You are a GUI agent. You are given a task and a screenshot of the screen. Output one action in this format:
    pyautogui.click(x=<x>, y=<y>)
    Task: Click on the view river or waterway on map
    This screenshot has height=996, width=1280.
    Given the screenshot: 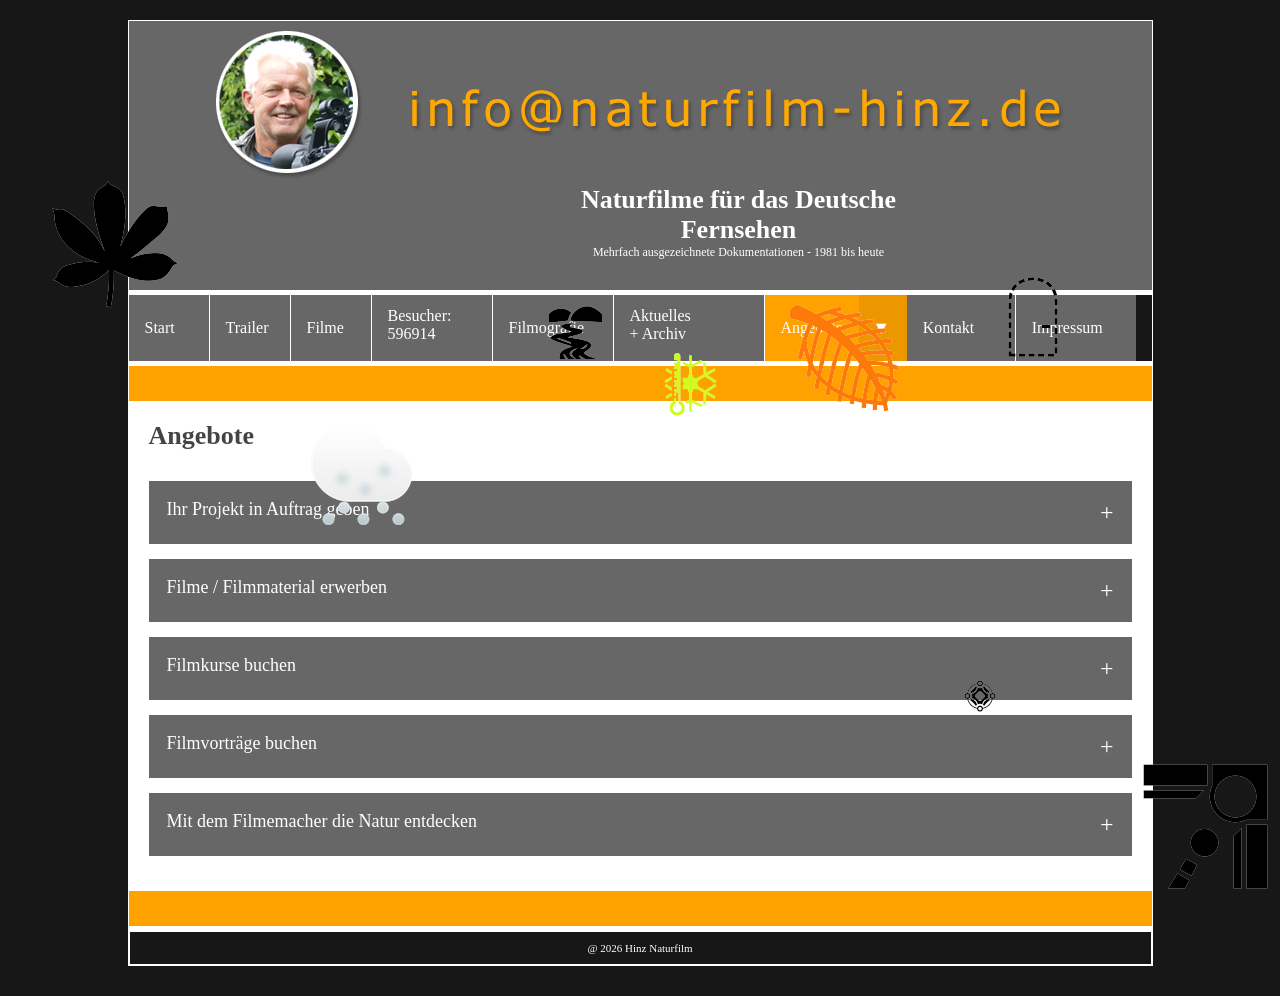 What is the action you would take?
    pyautogui.click(x=575, y=332)
    